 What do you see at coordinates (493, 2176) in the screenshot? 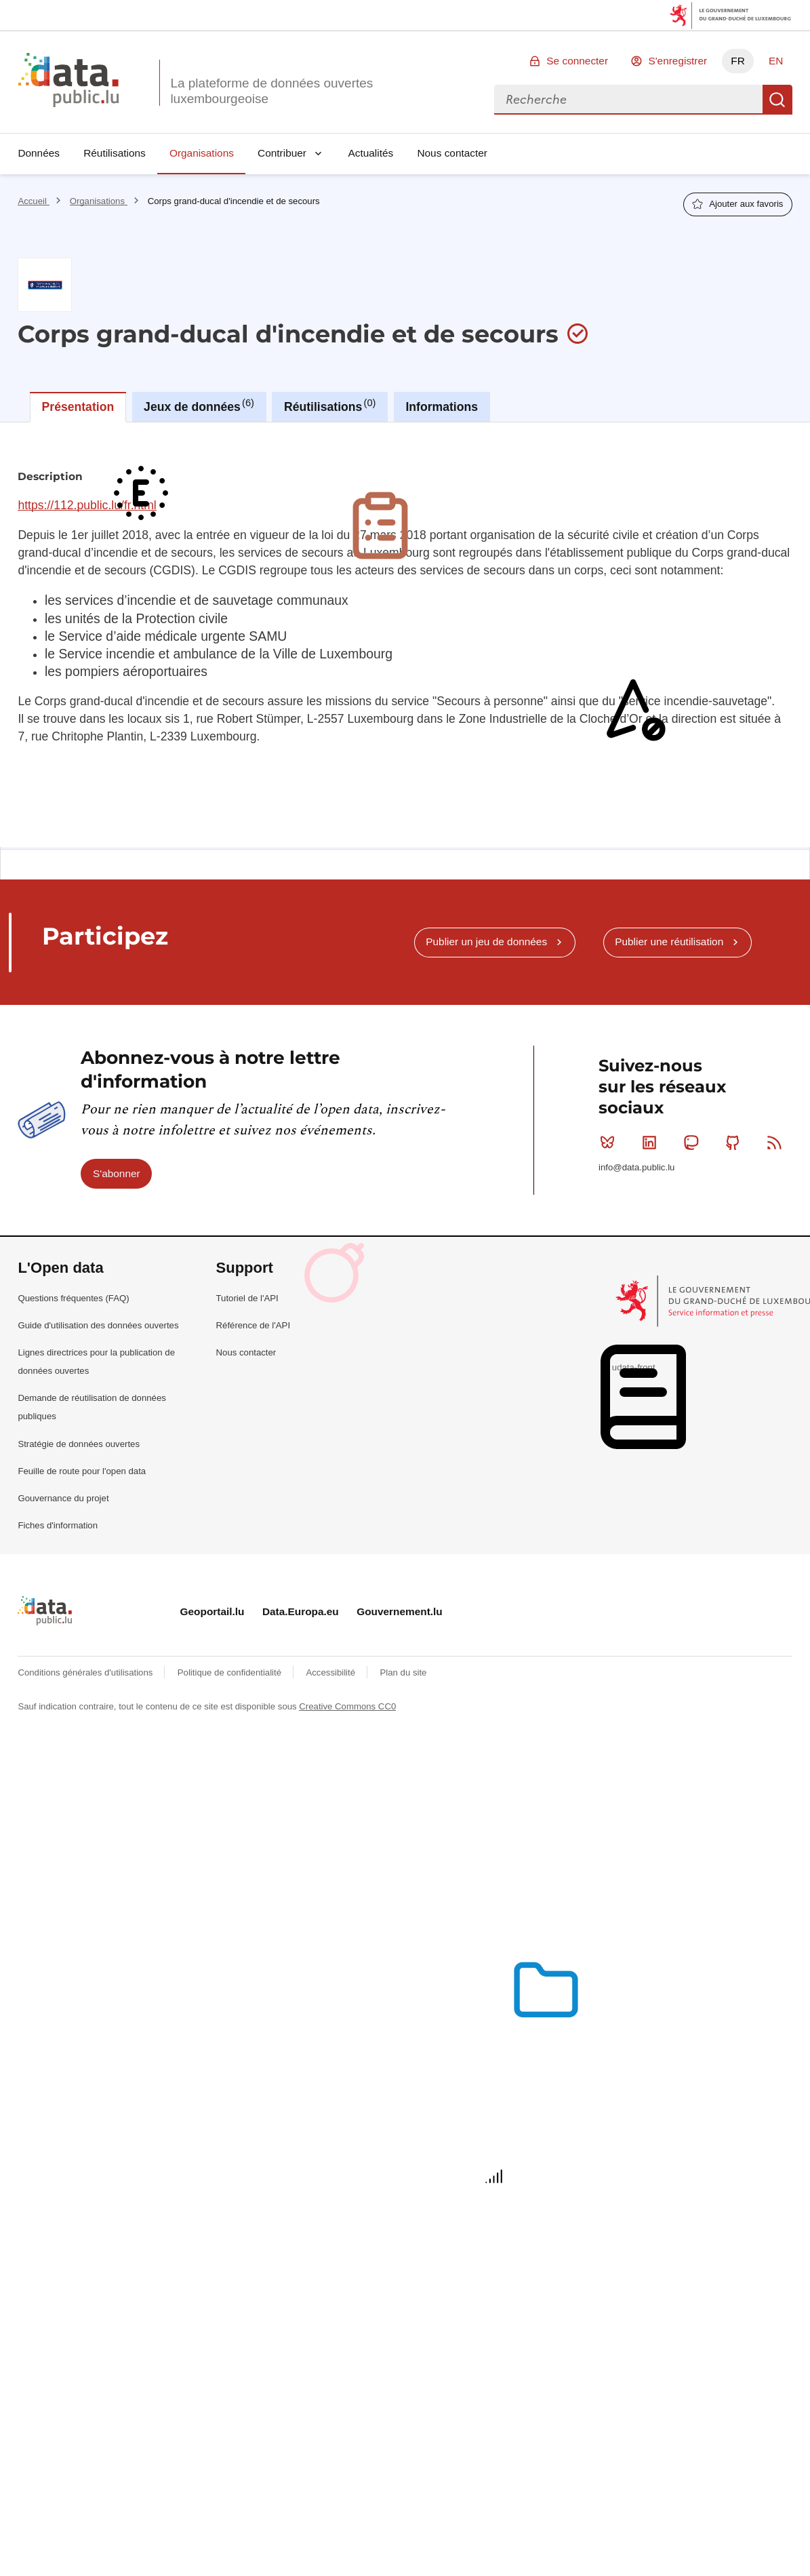
I see `indicates cellular or network signal strength` at bounding box center [493, 2176].